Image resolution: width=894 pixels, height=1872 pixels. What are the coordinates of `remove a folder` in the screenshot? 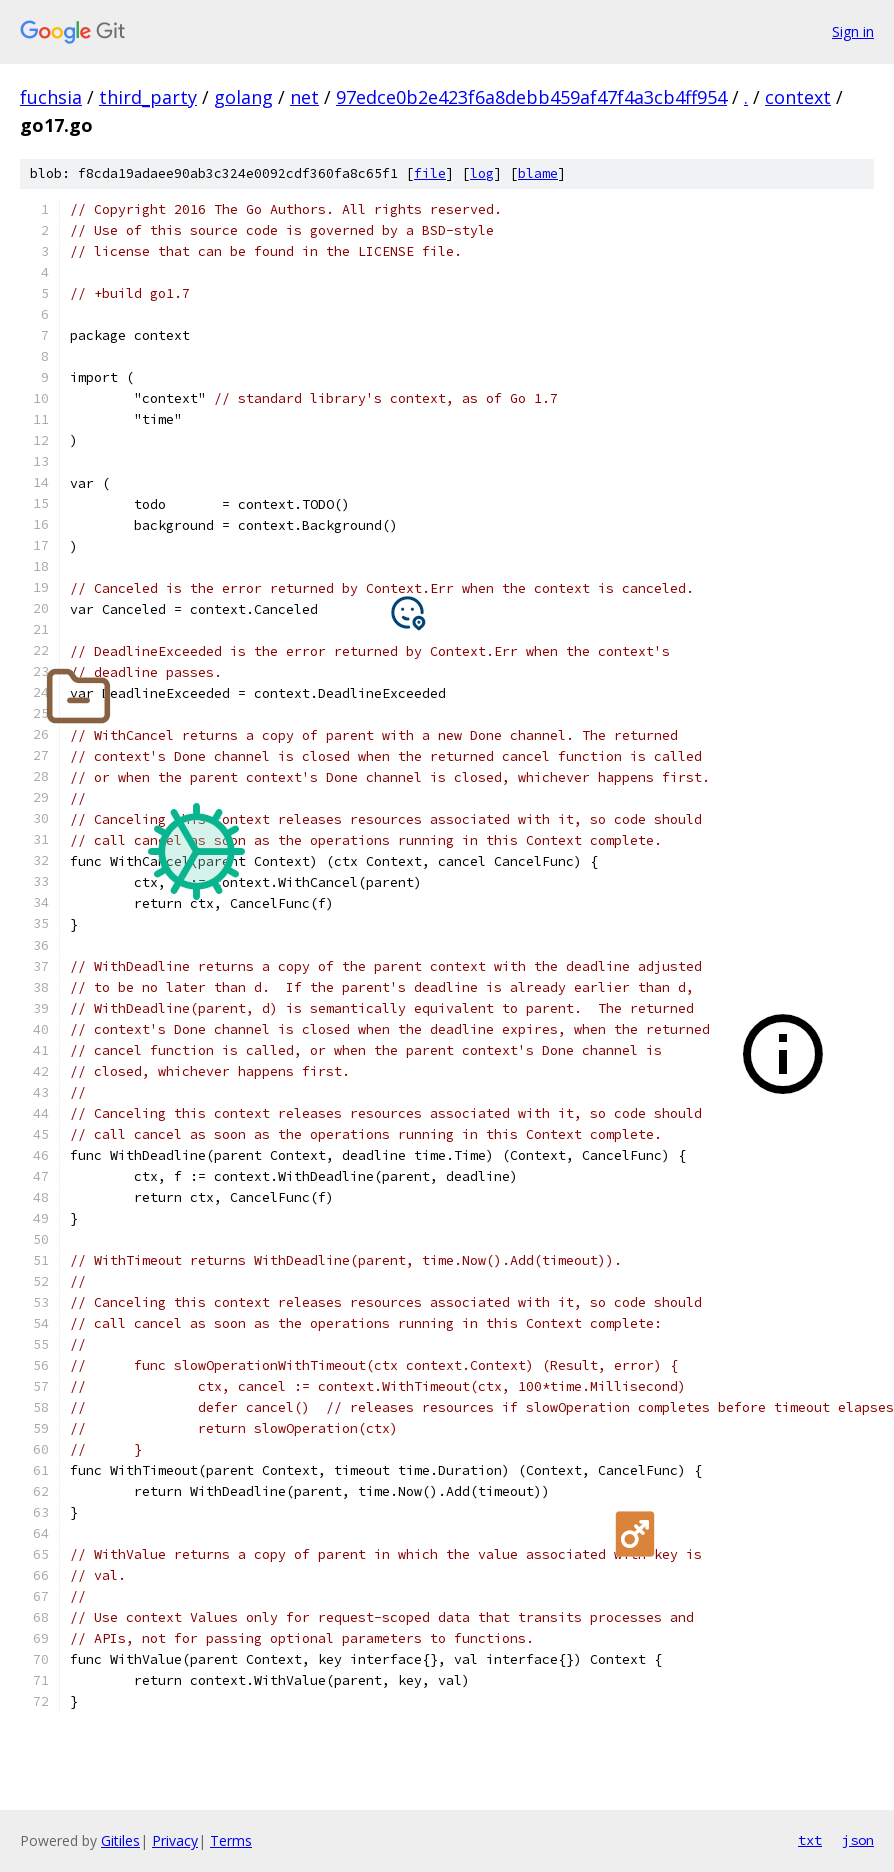 It's located at (78, 697).